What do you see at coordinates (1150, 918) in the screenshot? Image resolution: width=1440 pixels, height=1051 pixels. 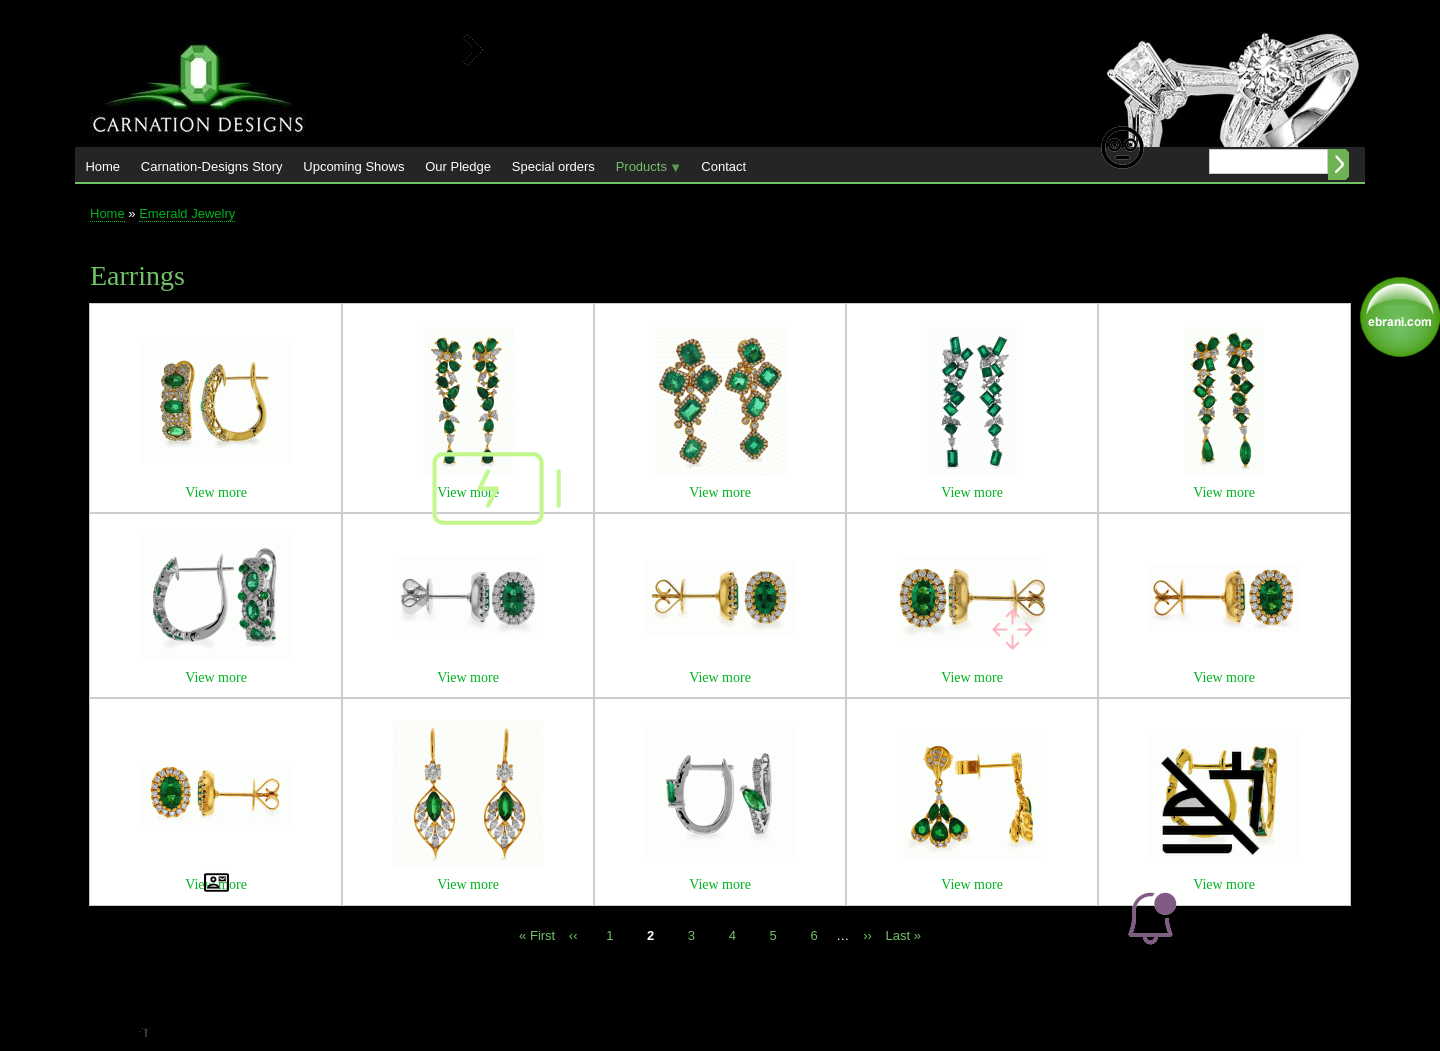 I see `indicates new notifications are available` at bounding box center [1150, 918].